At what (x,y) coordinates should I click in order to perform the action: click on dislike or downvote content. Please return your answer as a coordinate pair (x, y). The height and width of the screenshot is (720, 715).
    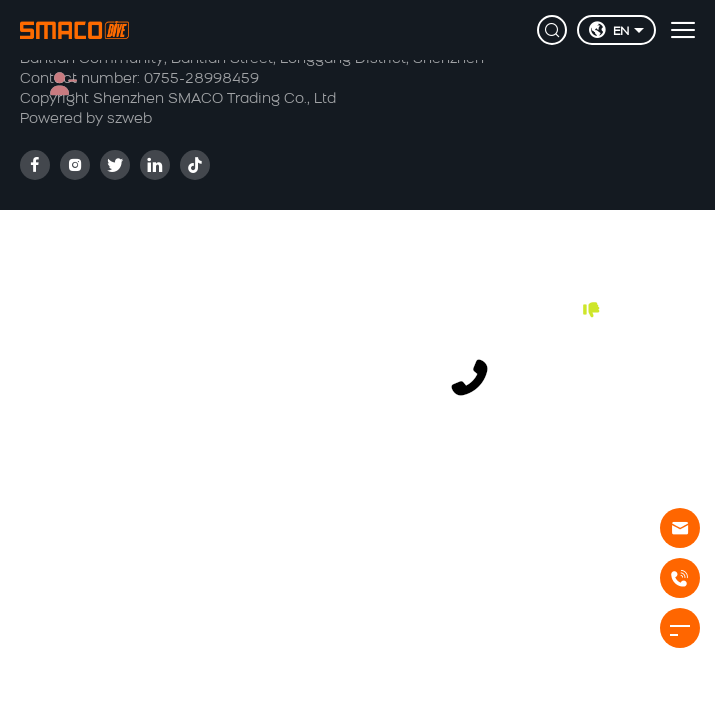
    Looking at the image, I should click on (591, 309).